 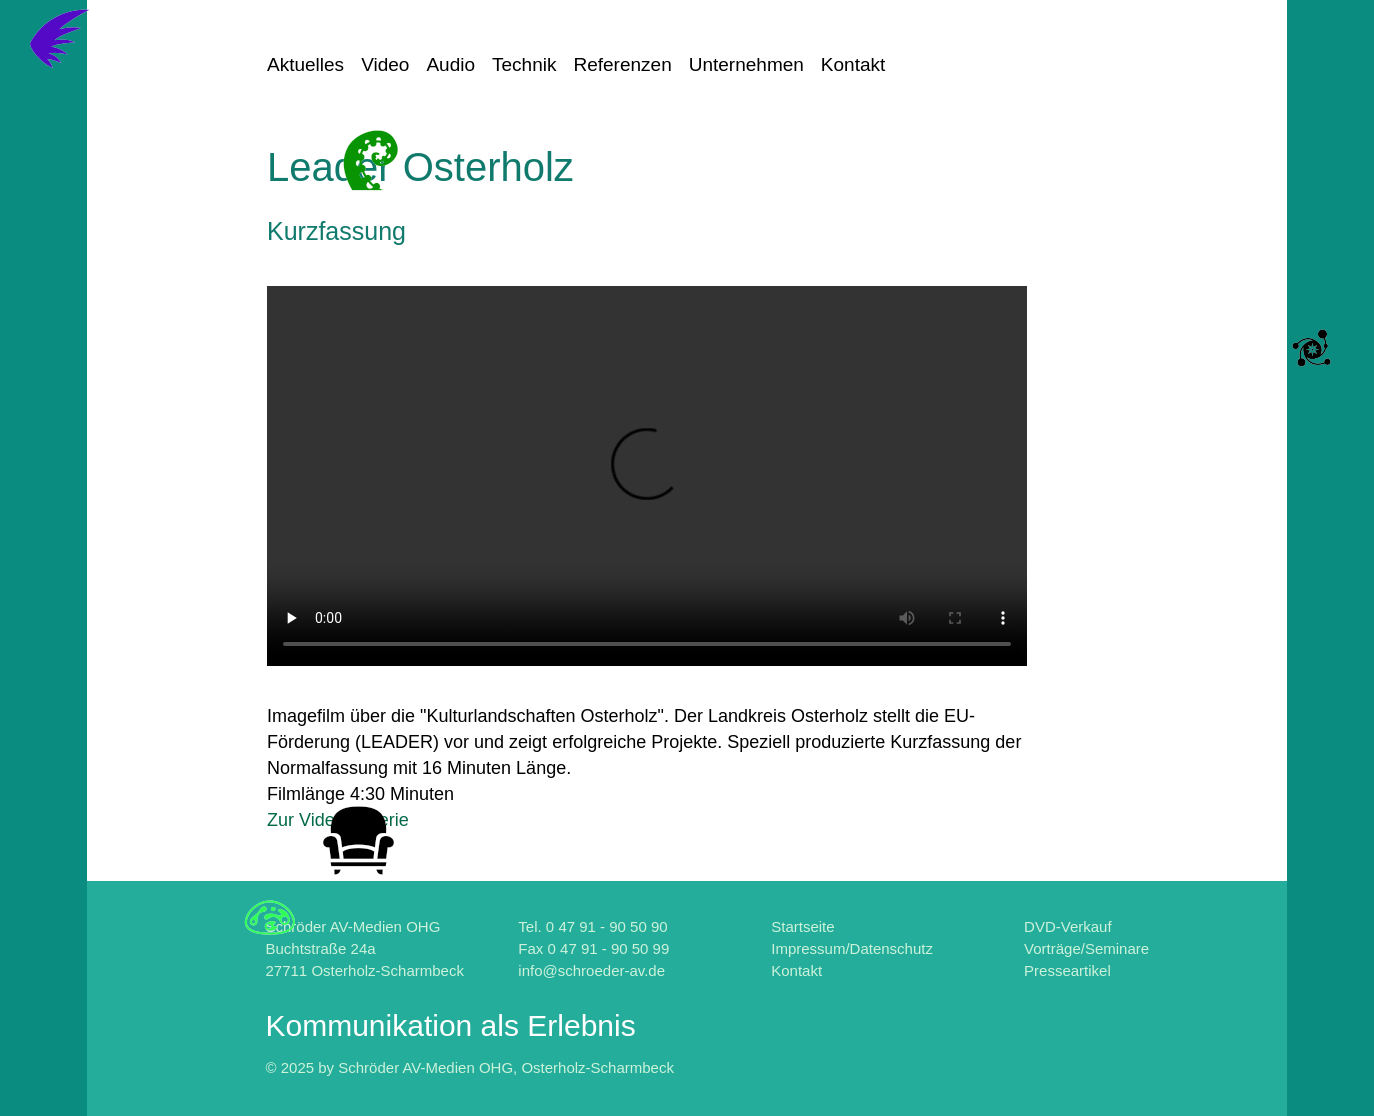 I want to click on indicates acid or corrosive hazard in gameplay, so click(x=270, y=917).